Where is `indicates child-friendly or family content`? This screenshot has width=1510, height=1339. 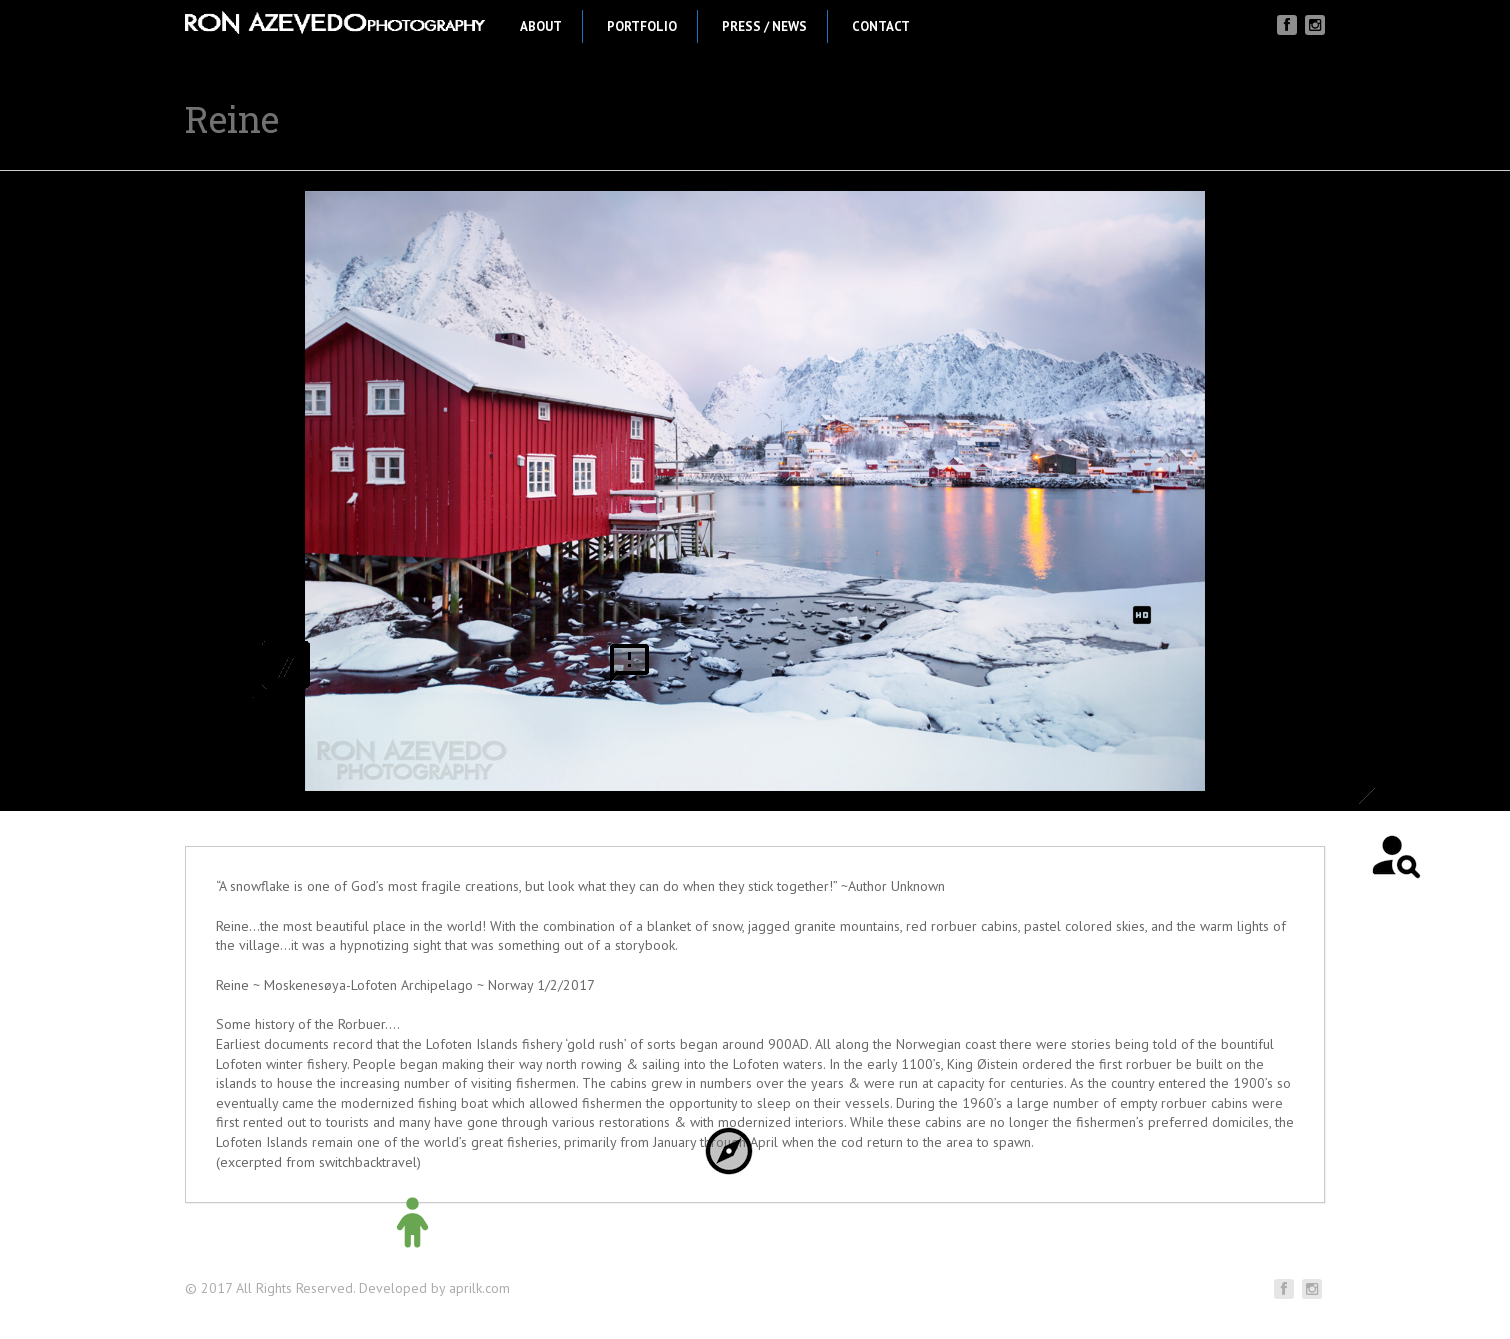
indicates child-friendly or family content is located at coordinates (412, 1222).